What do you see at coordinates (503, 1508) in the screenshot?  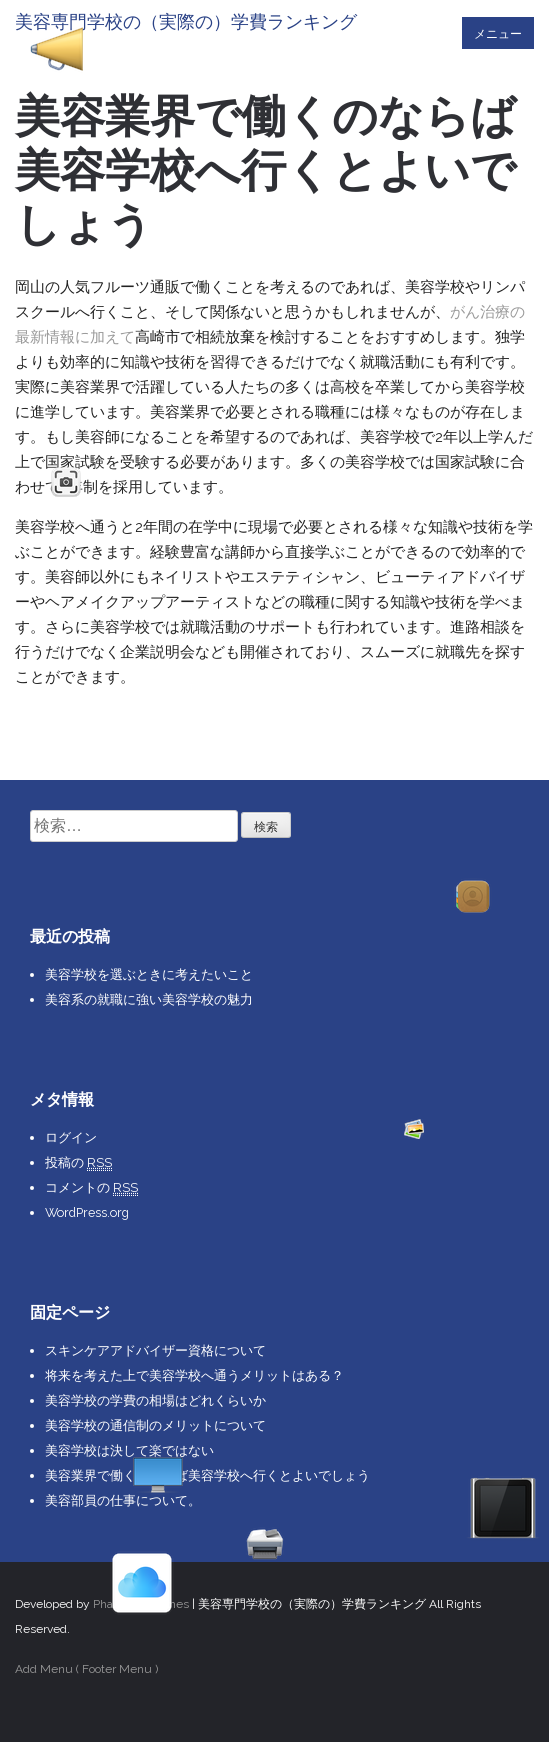 I see `iPod nano device in silver` at bounding box center [503, 1508].